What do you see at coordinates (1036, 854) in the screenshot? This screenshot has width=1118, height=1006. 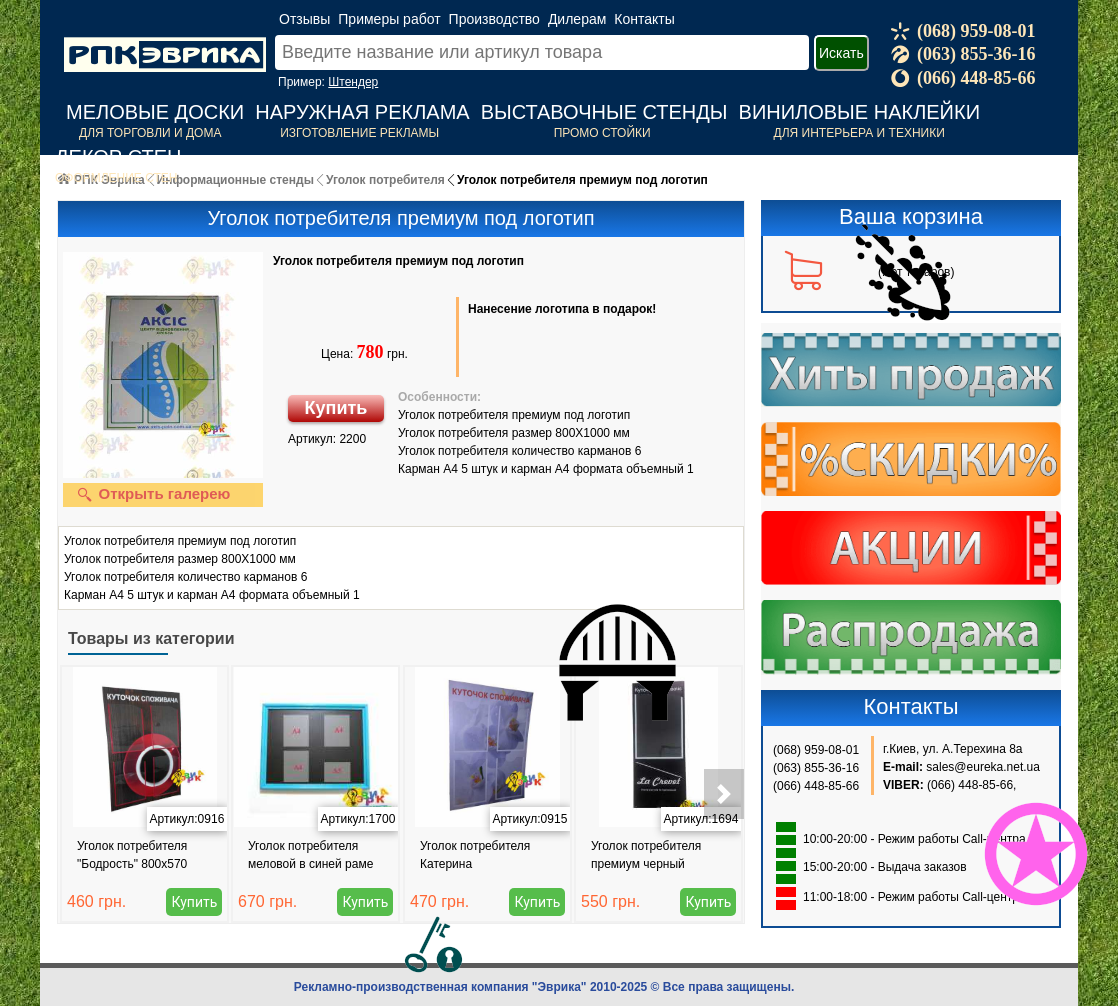 I see `indicates allied or friendly faction status` at bounding box center [1036, 854].